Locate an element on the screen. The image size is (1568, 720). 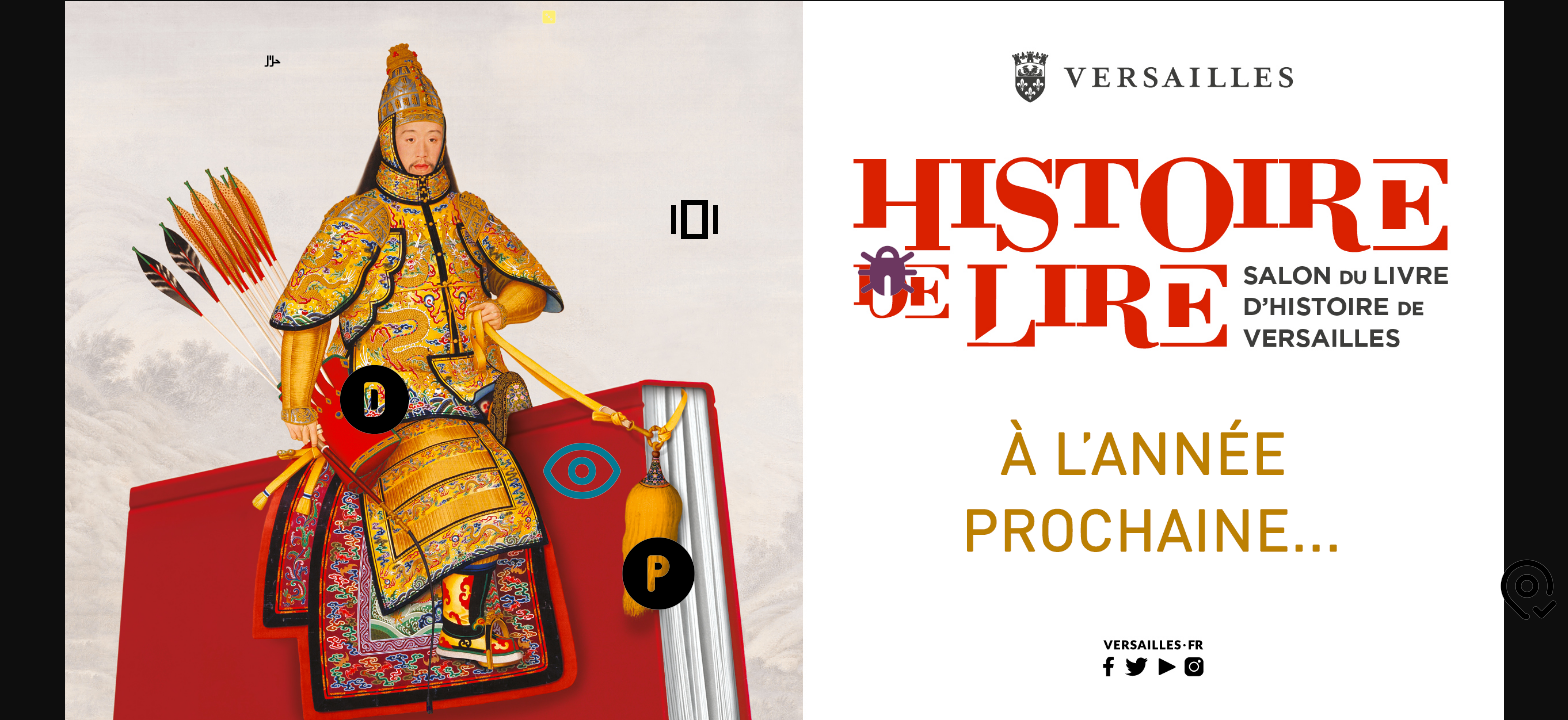
view or preview content is located at coordinates (582, 471).